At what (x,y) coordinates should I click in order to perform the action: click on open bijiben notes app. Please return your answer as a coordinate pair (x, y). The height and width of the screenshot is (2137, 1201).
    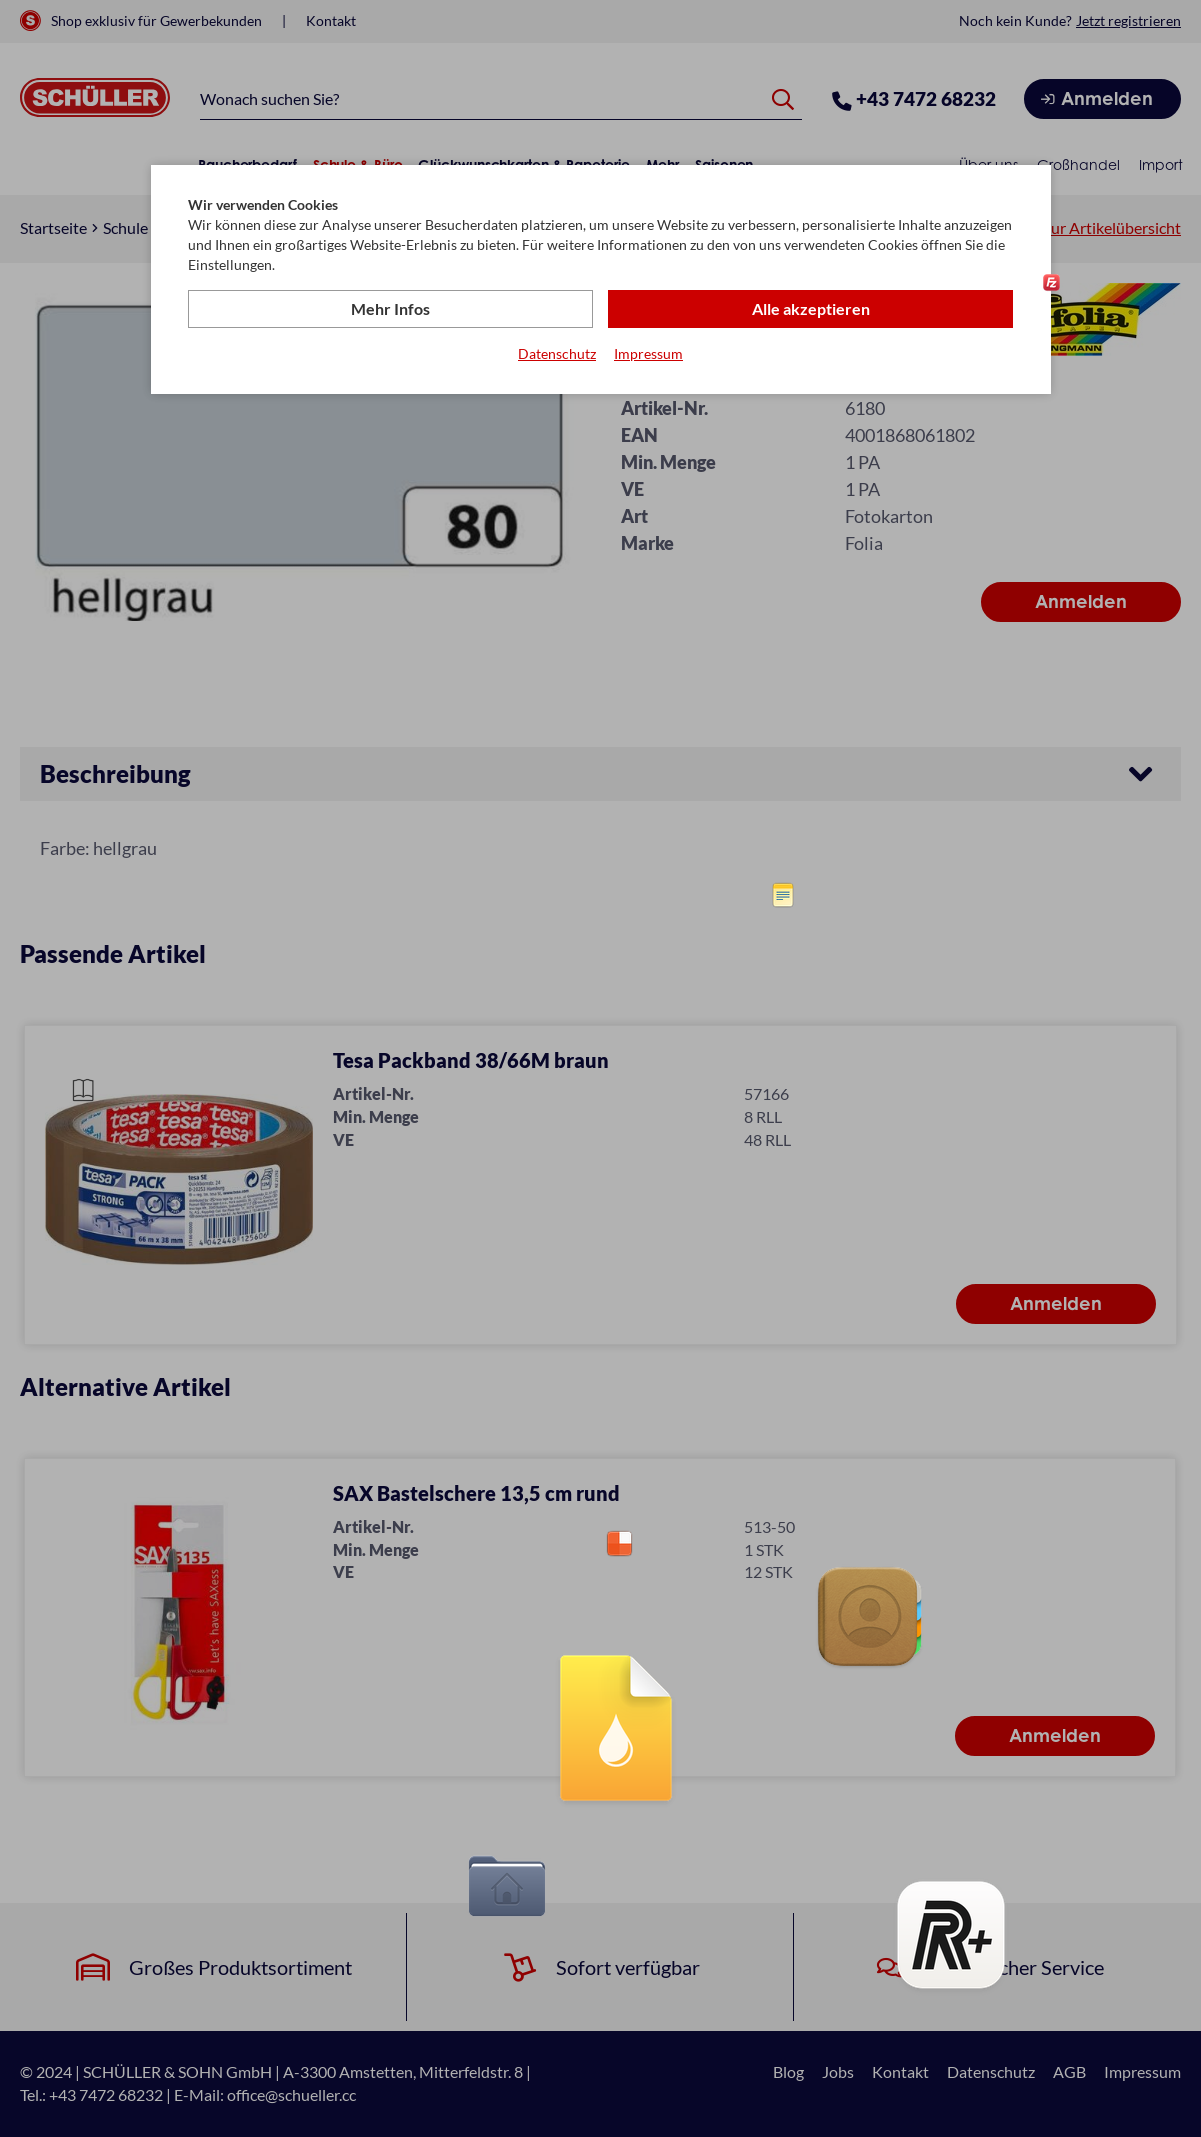
    Looking at the image, I should click on (783, 895).